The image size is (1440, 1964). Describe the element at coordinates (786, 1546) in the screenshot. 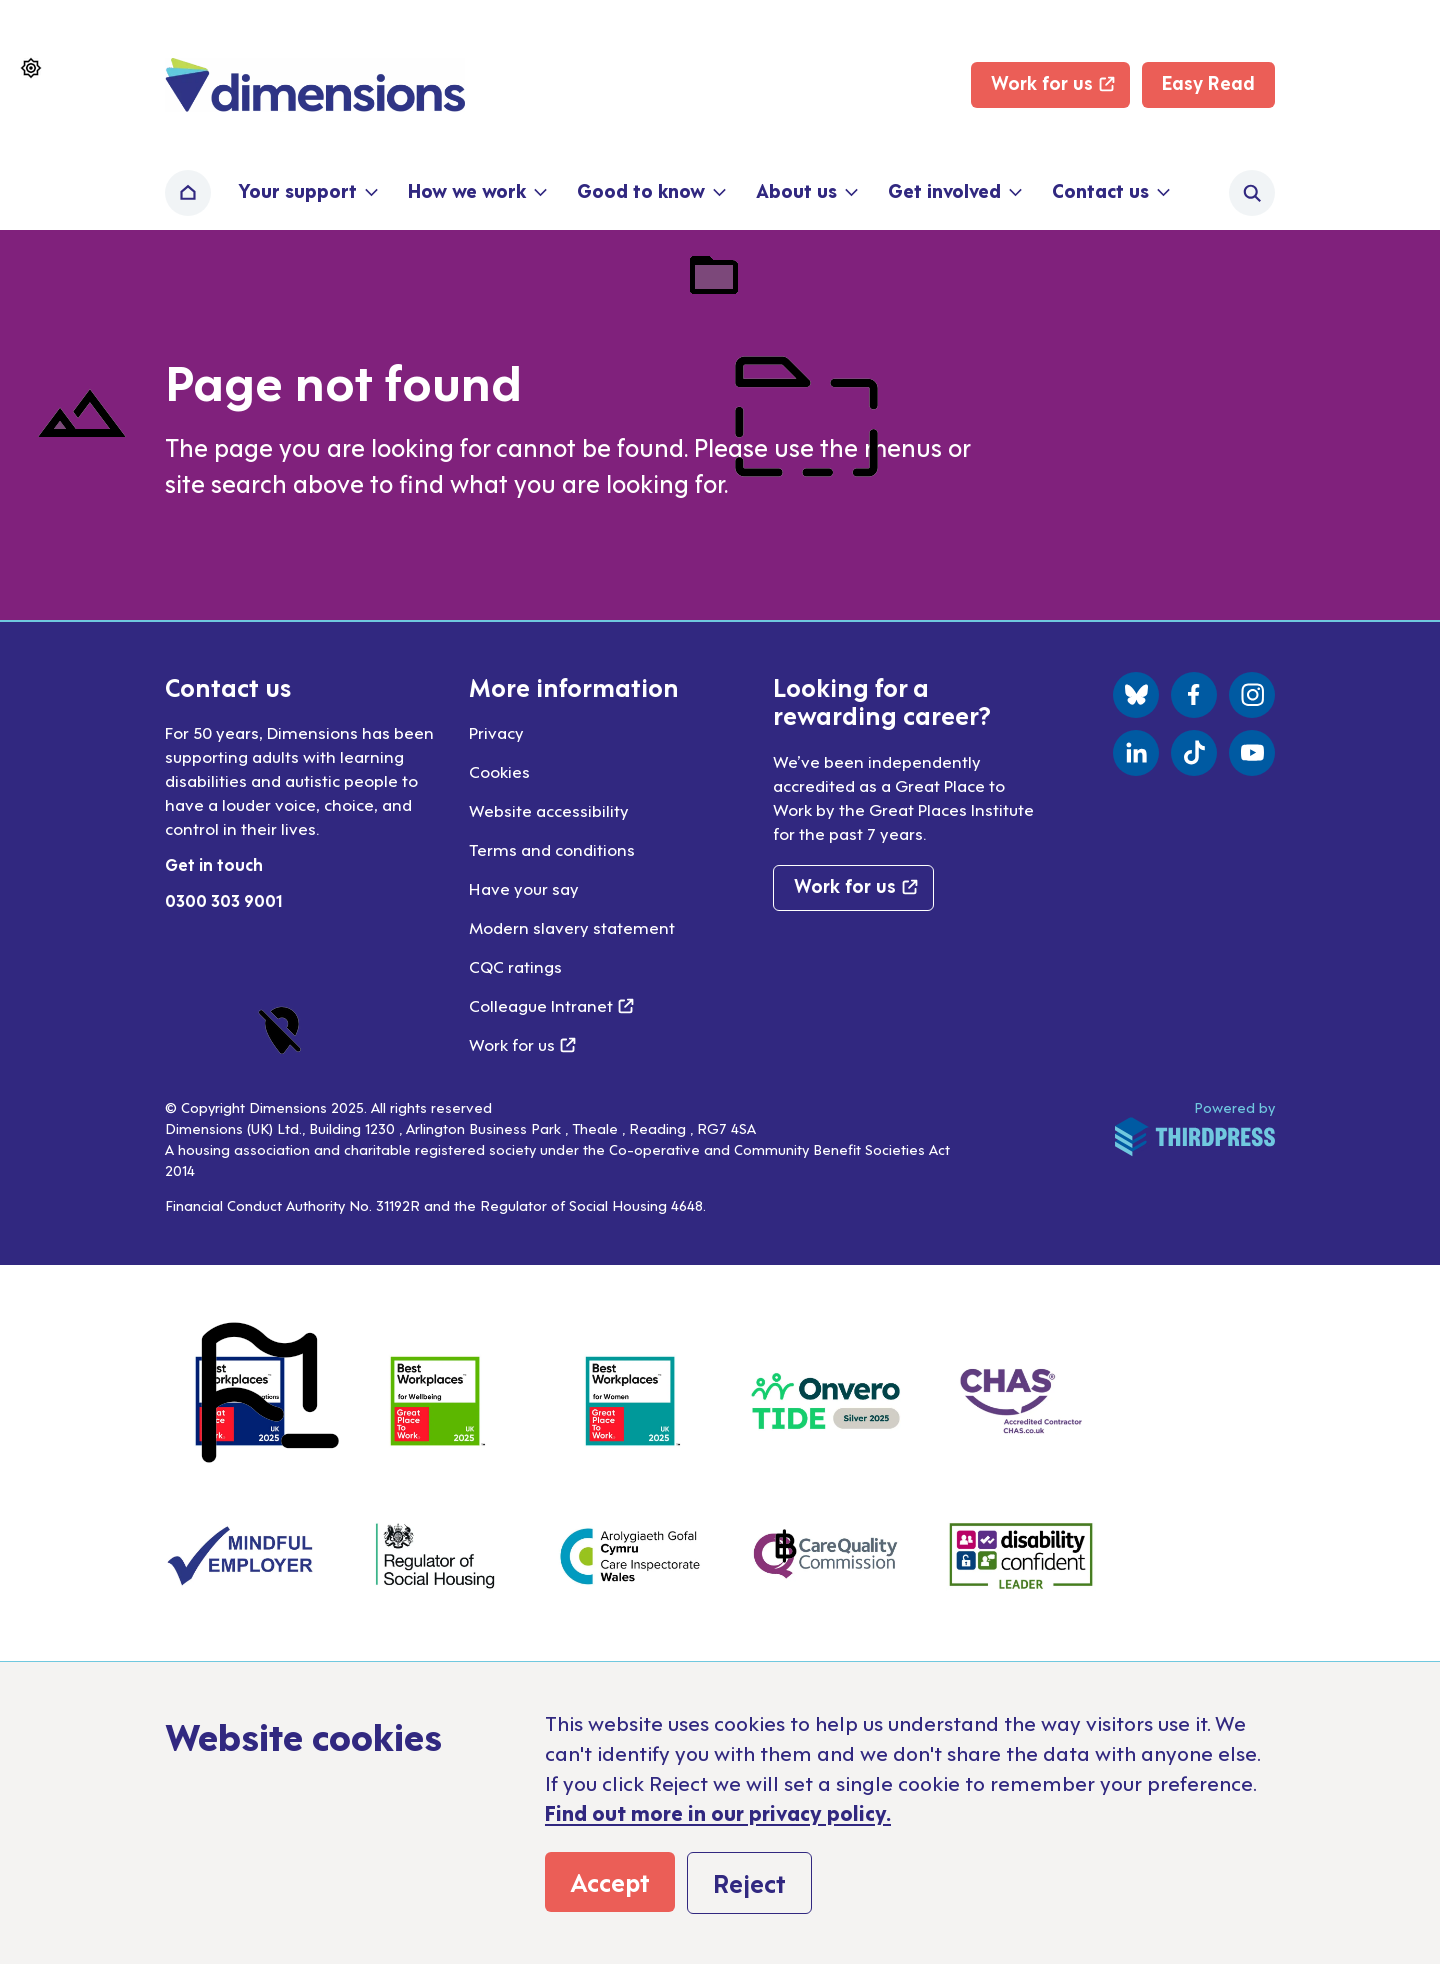

I see `indicates thai baht currency` at that location.